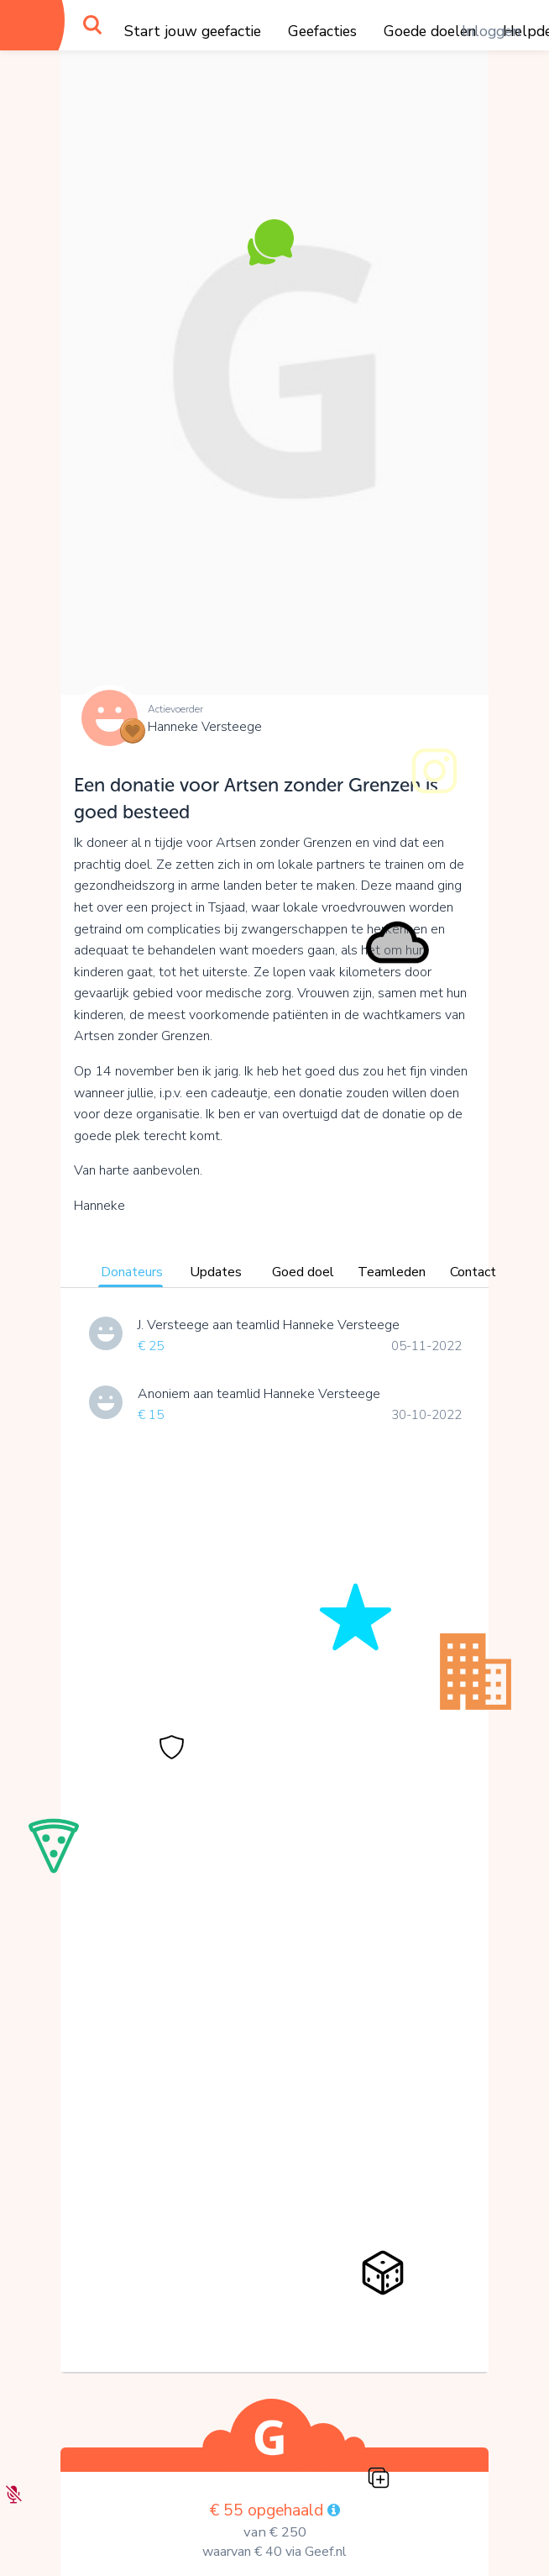 This screenshot has width=549, height=2576. I want to click on duplicate or copy an item, so click(379, 2478).